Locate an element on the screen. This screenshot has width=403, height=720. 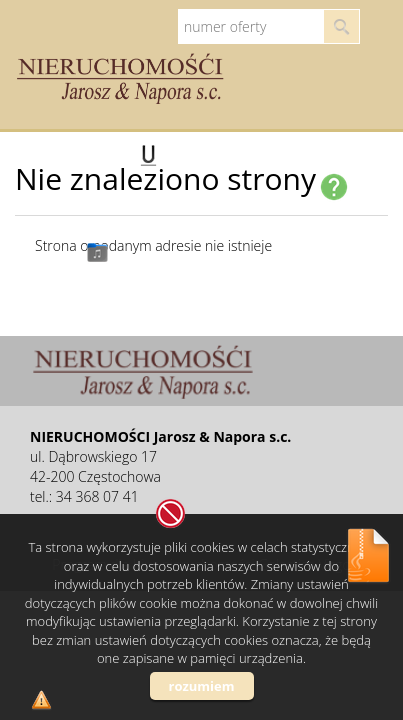
delete selected item is located at coordinates (170, 513).